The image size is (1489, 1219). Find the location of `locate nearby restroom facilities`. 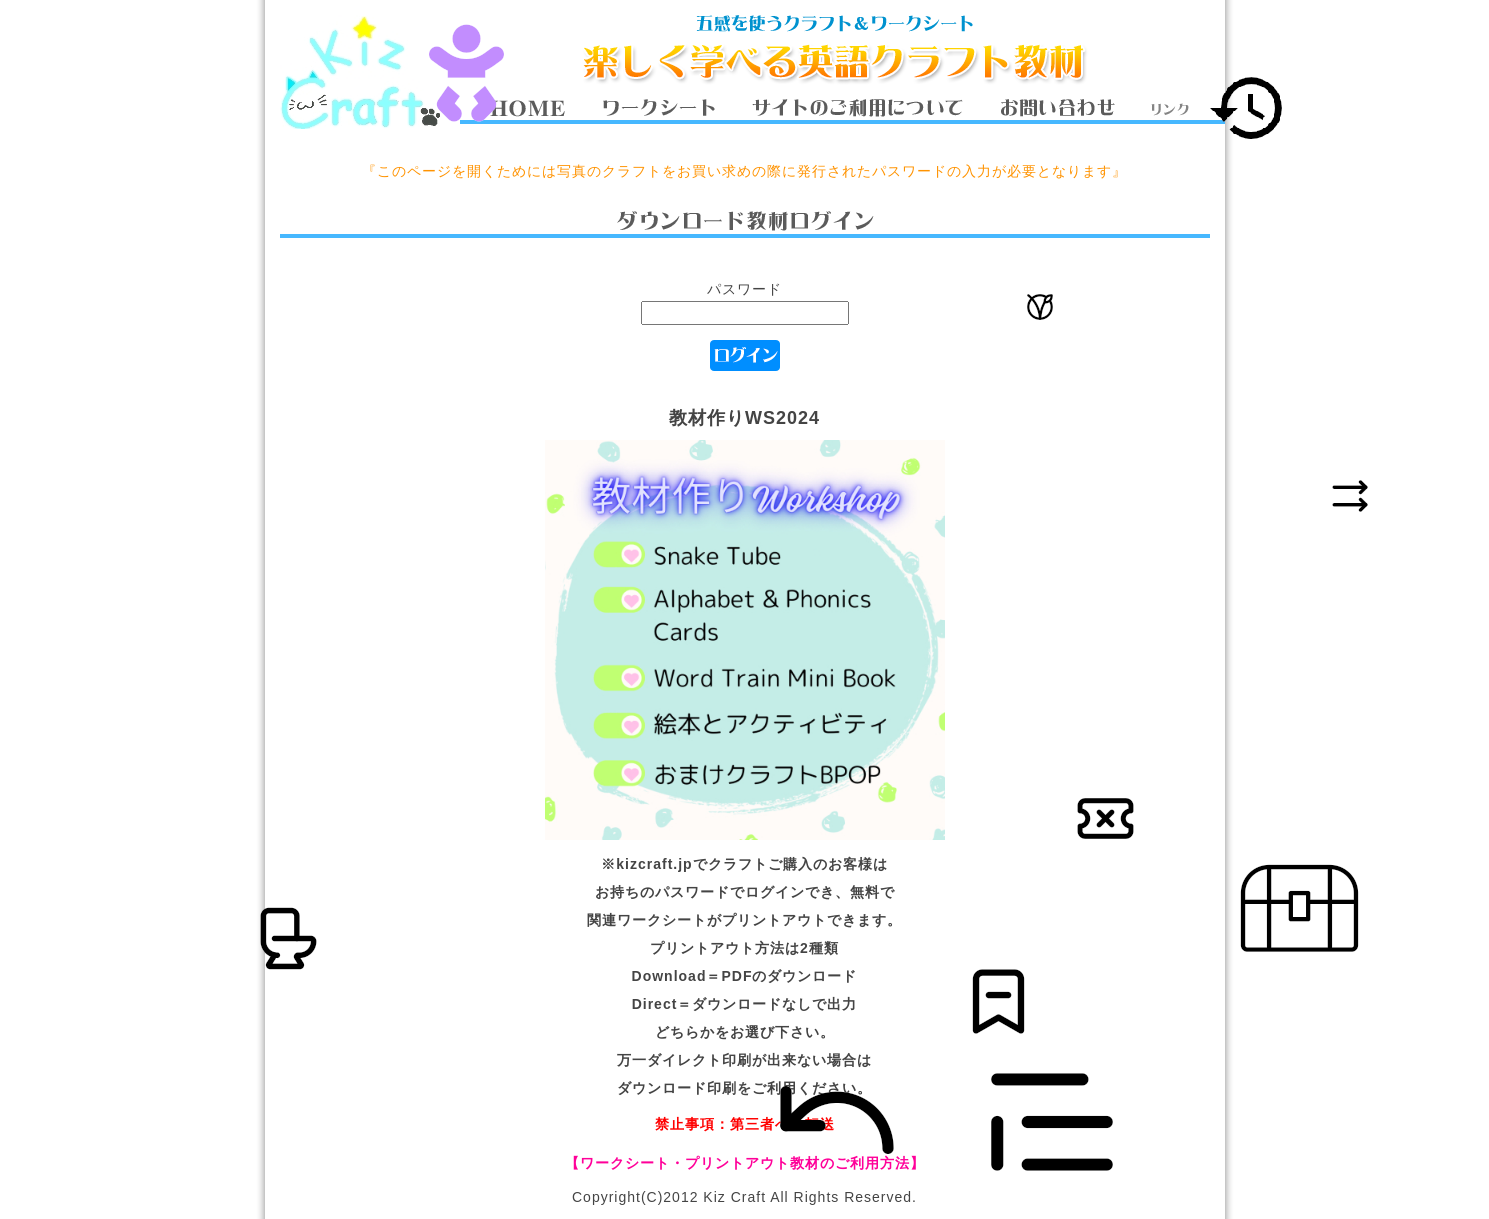

locate nearby restroom facilities is located at coordinates (288, 938).